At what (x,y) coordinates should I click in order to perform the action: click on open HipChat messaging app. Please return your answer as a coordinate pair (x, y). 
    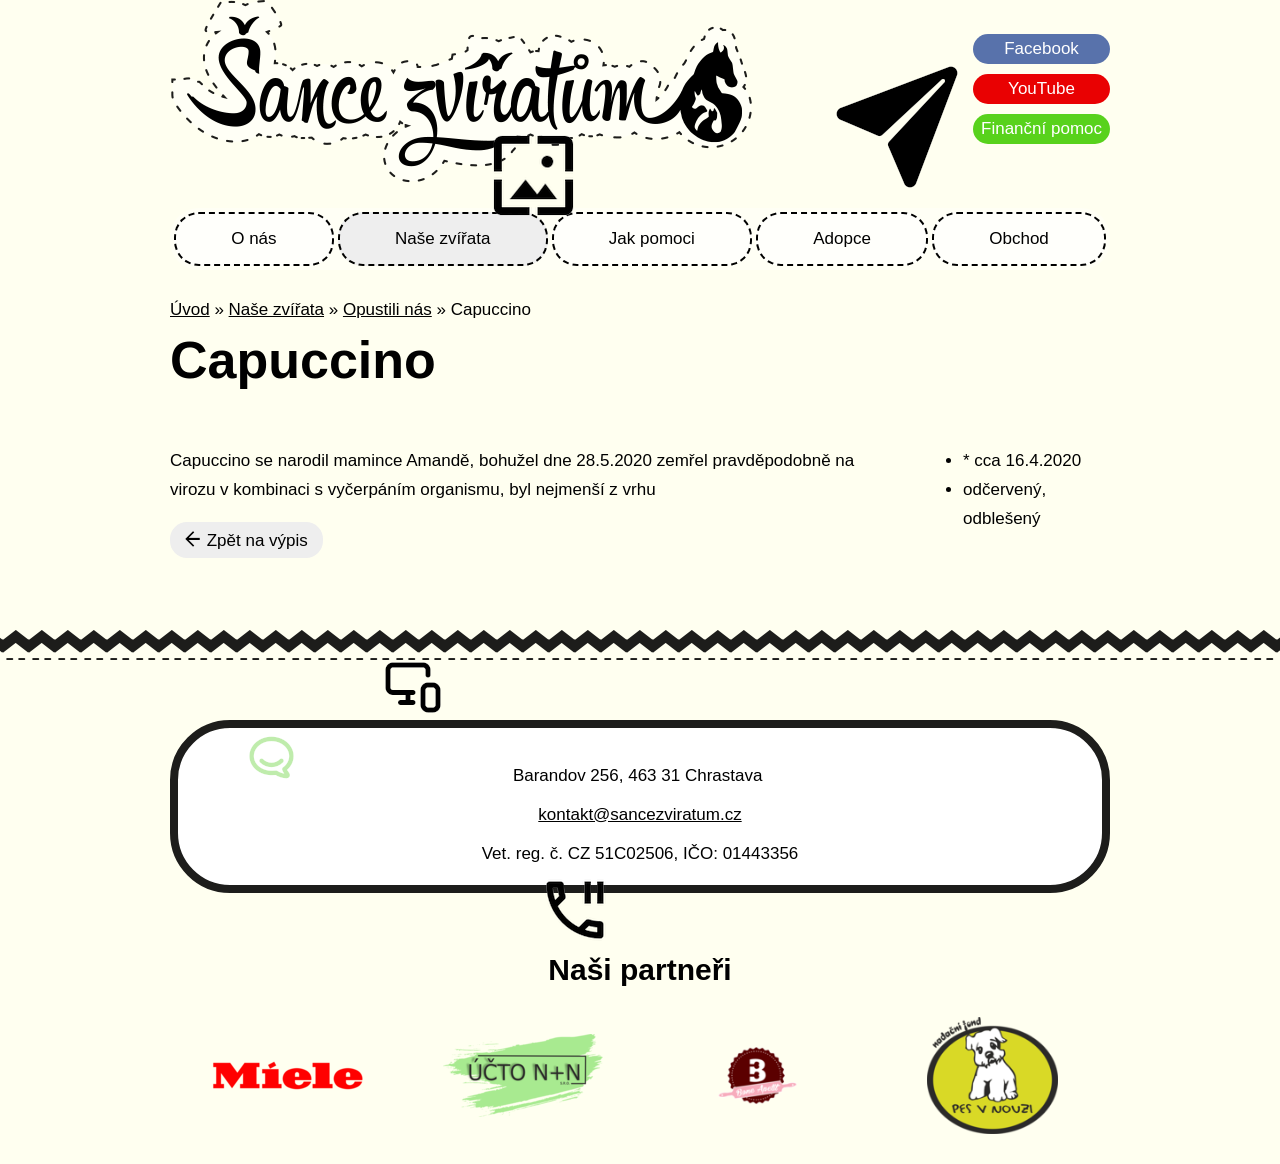
    Looking at the image, I should click on (271, 757).